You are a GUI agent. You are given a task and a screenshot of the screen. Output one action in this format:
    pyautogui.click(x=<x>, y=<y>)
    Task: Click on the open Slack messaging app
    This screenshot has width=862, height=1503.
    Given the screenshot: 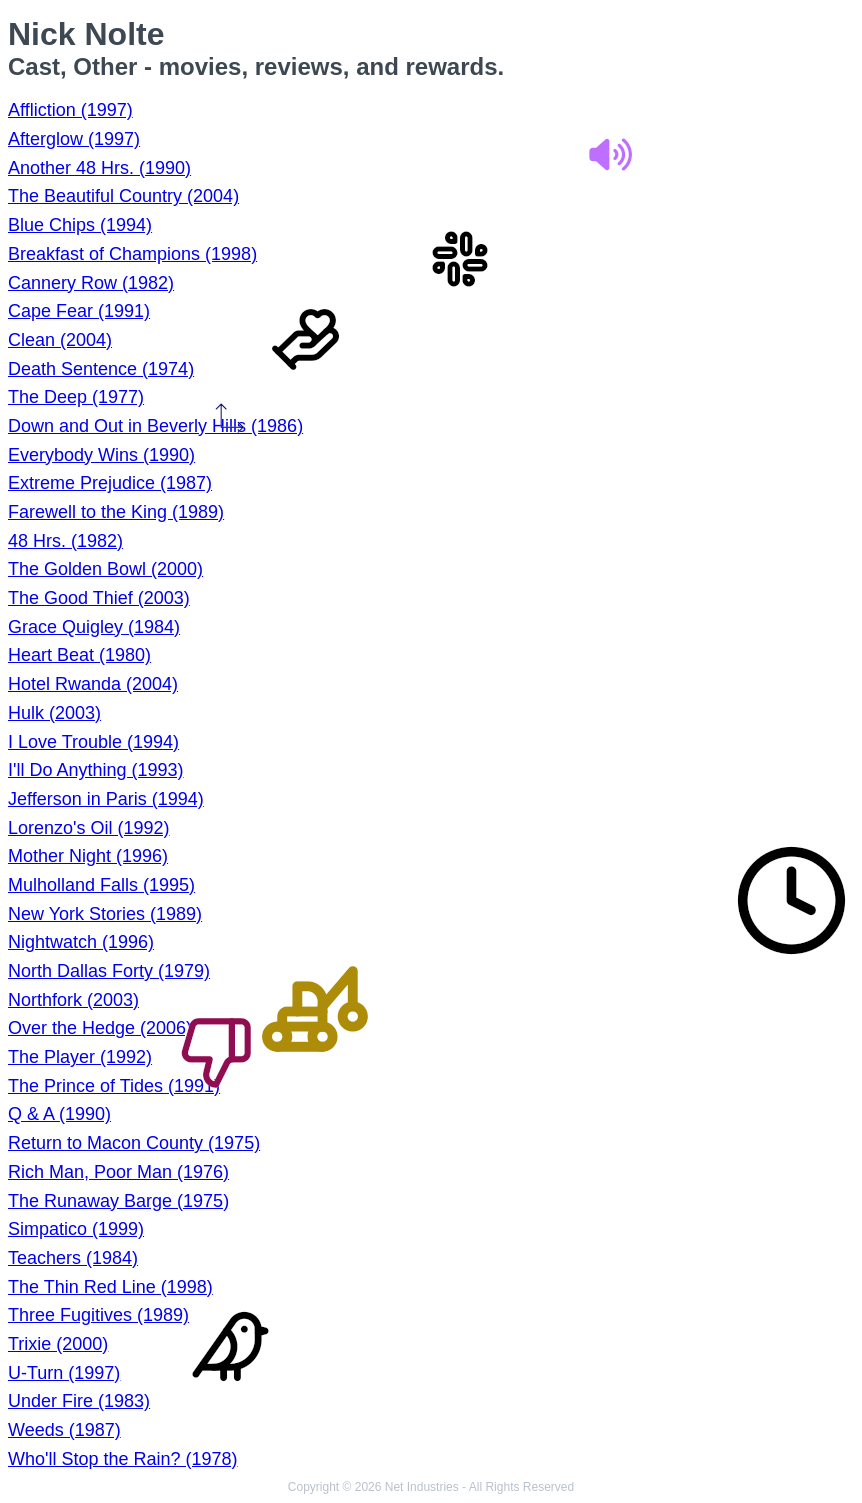 What is the action you would take?
    pyautogui.click(x=460, y=259)
    